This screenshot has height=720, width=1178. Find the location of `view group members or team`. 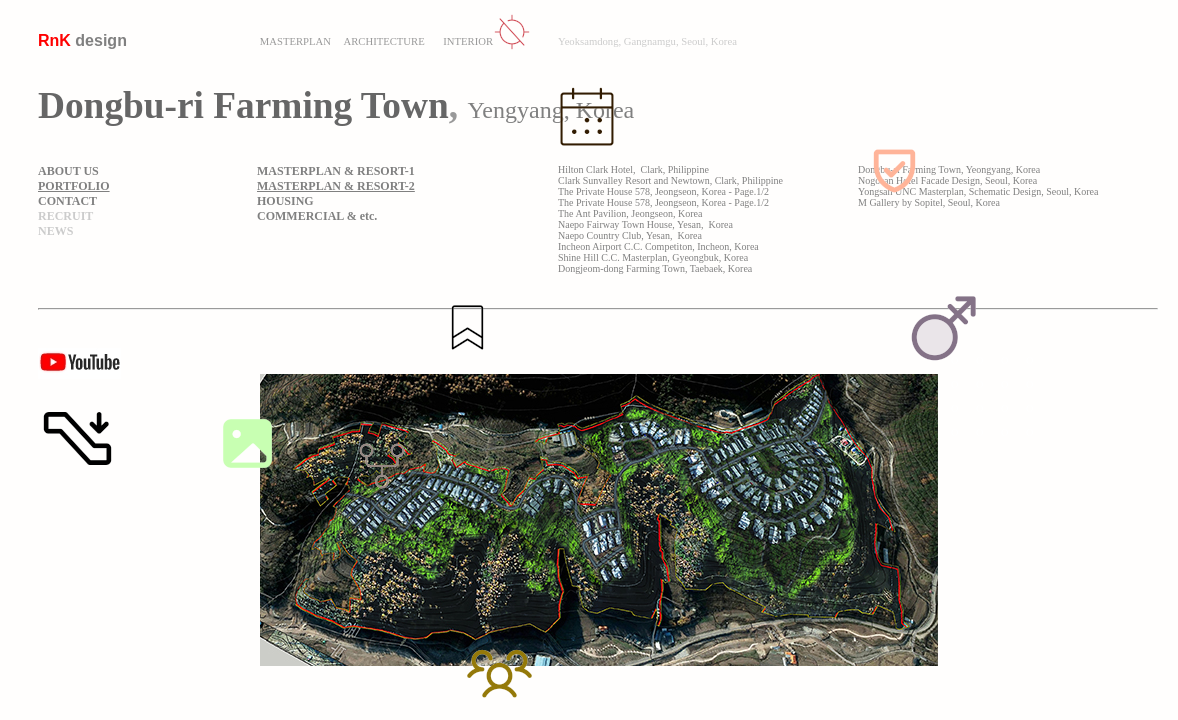

view group members or team is located at coordinates (499, 671).